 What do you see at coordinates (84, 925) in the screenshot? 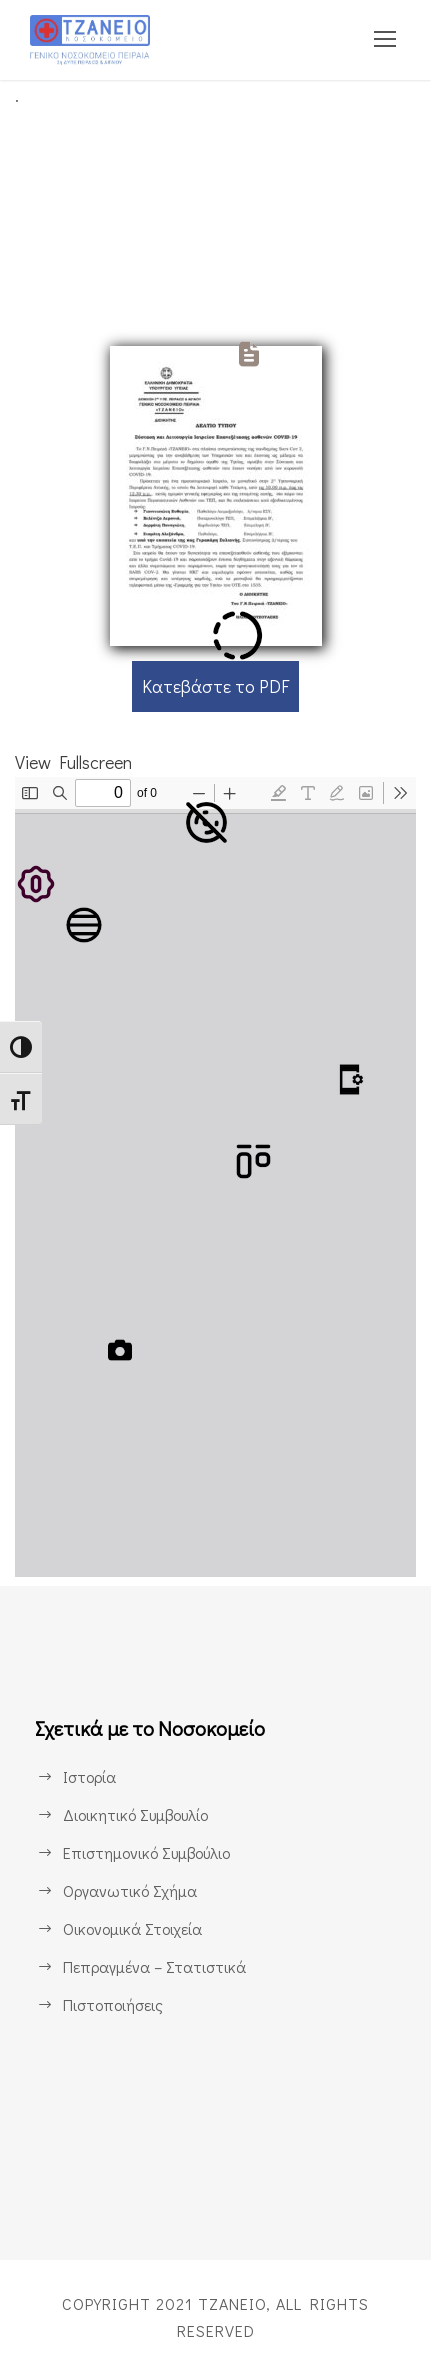
I see `view global latitude lines or geographic coordinates` at bounding box center [84, 925].